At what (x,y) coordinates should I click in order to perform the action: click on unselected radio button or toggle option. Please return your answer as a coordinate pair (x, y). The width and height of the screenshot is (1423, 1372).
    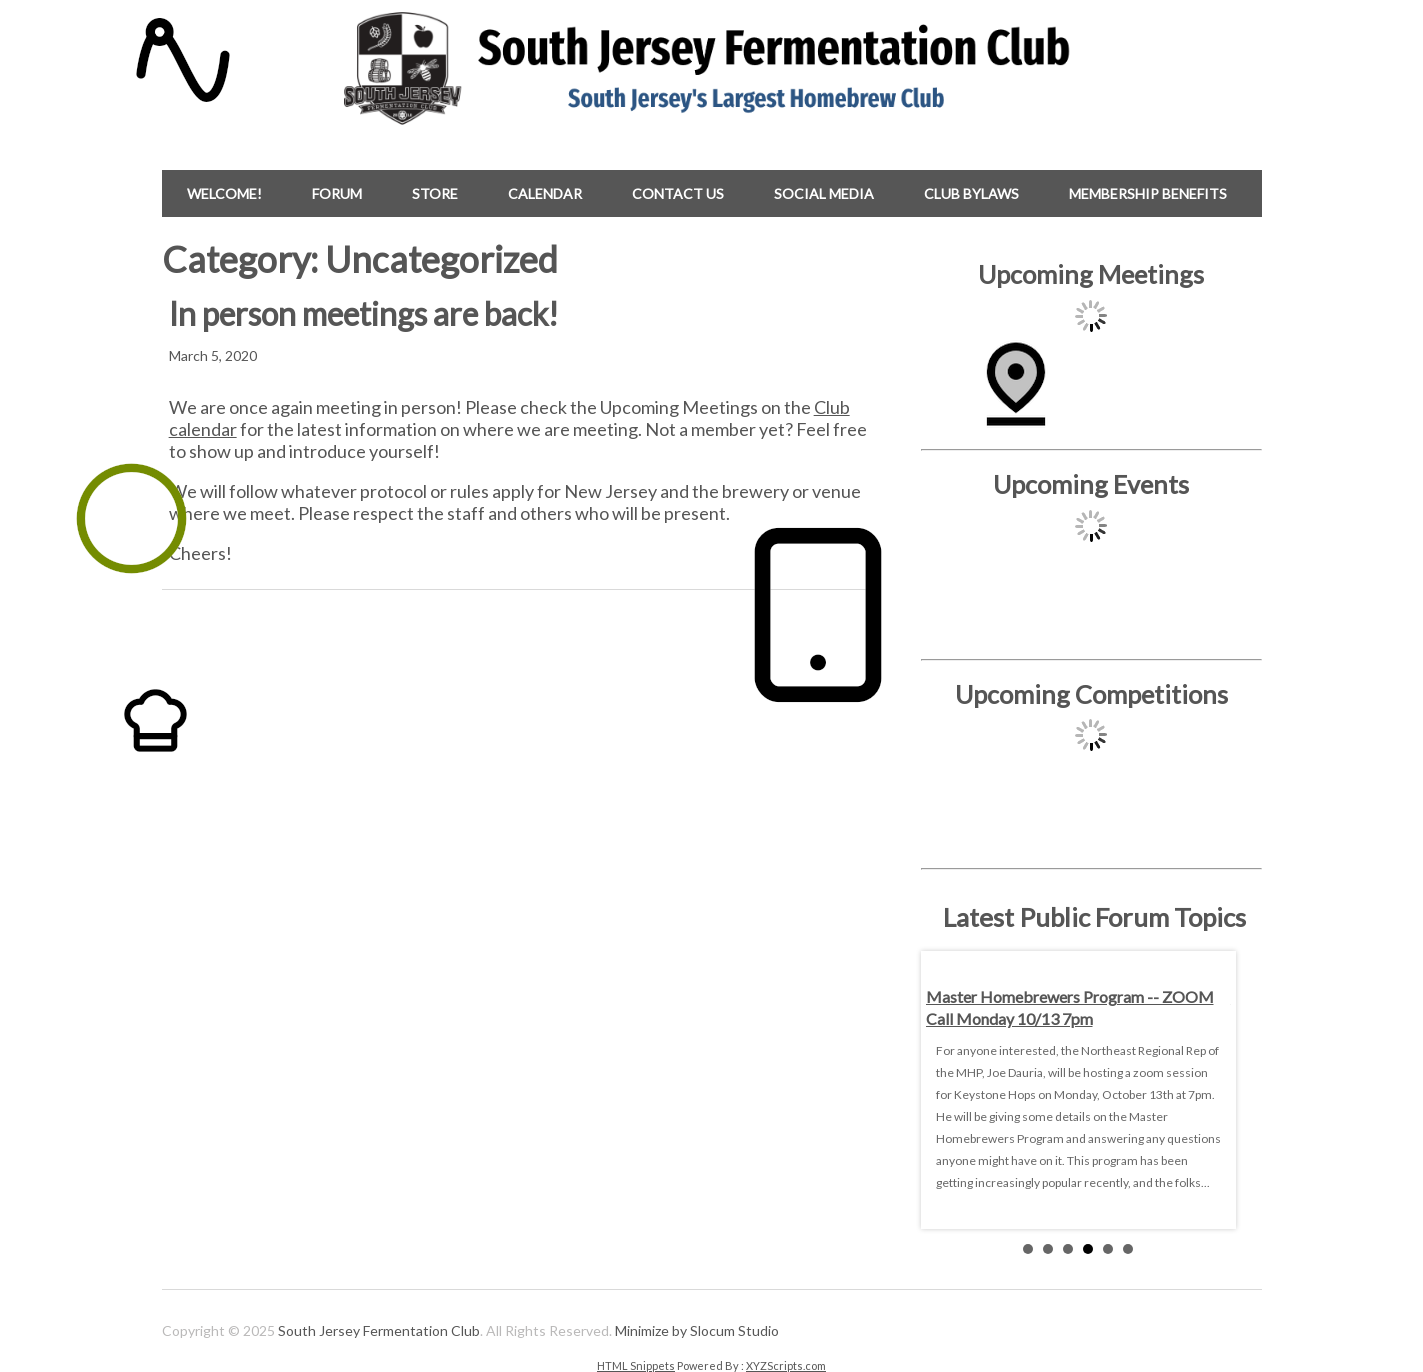
    Looking at the image, I should click on (131, 518).